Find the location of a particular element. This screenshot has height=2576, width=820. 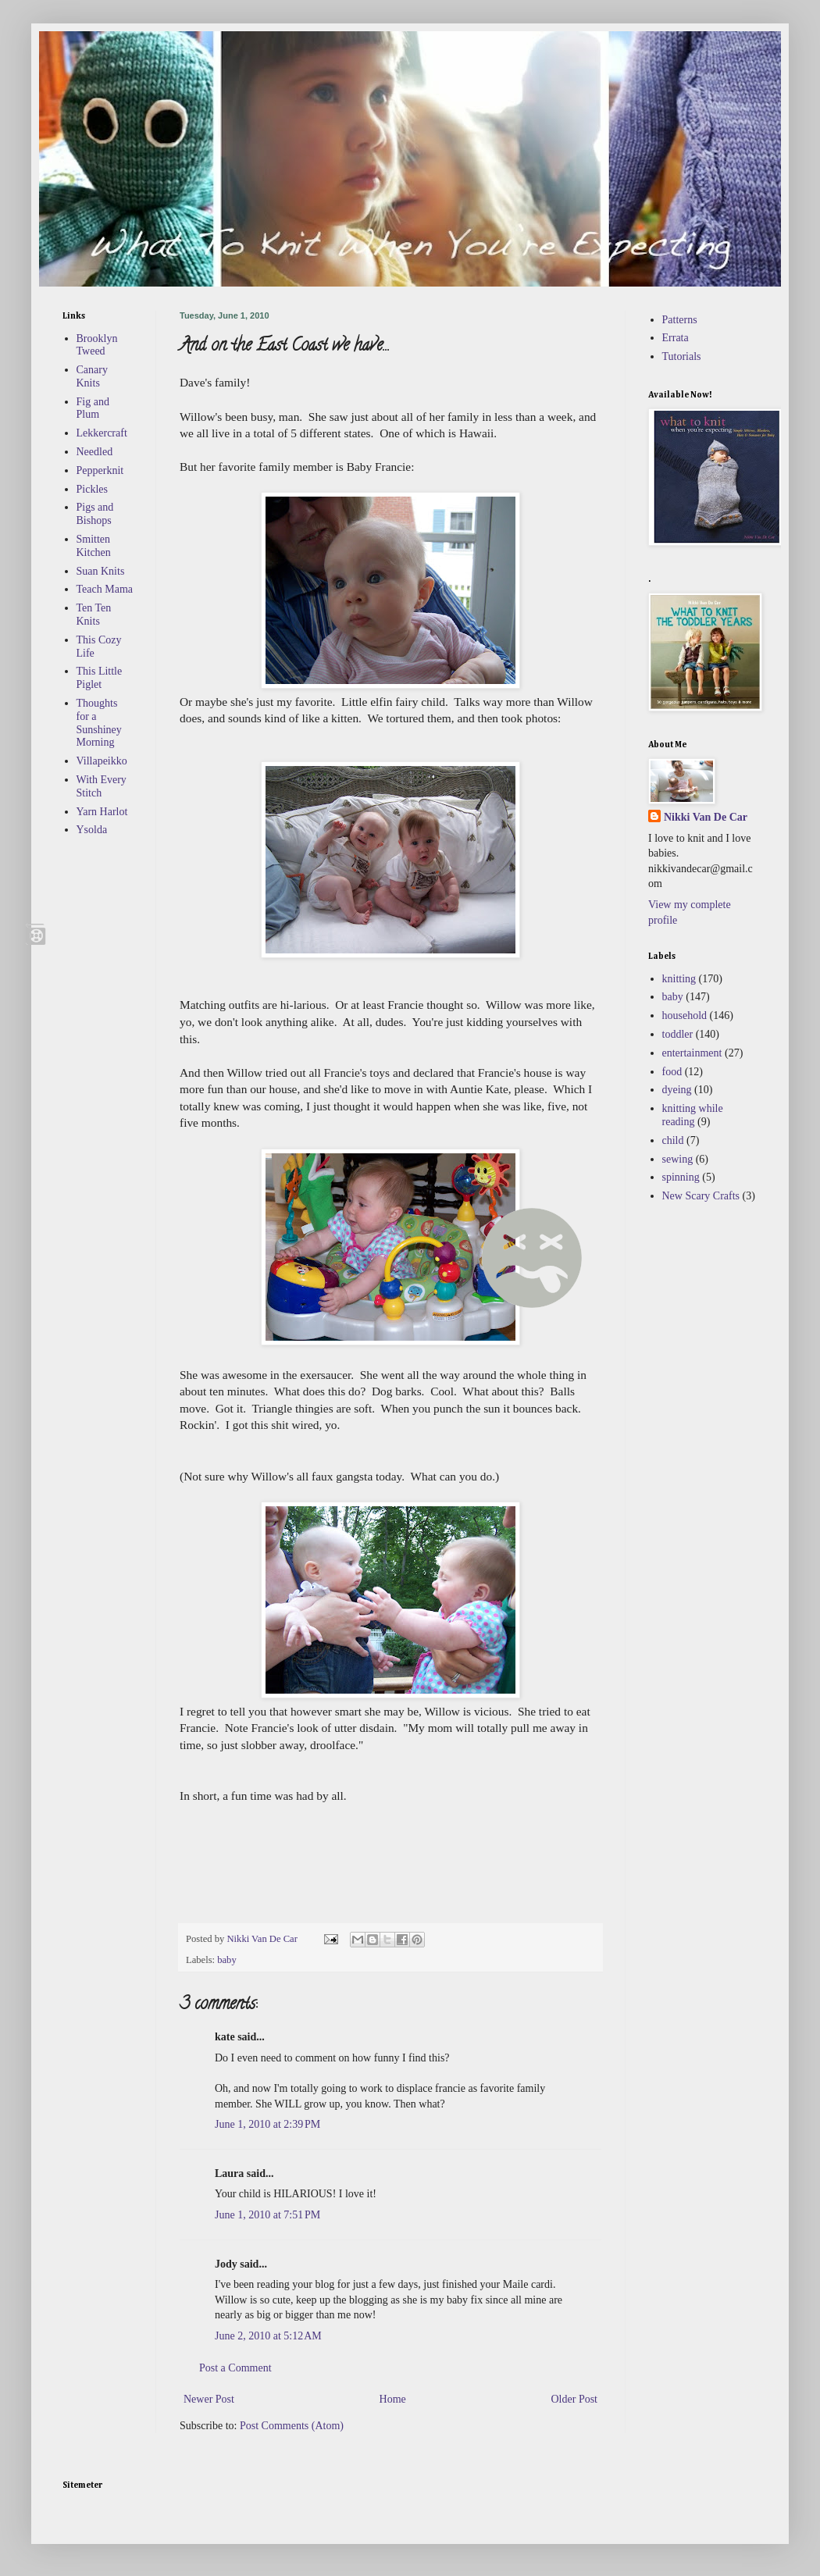

access help and support documentation is located at coordinates (36, 934).